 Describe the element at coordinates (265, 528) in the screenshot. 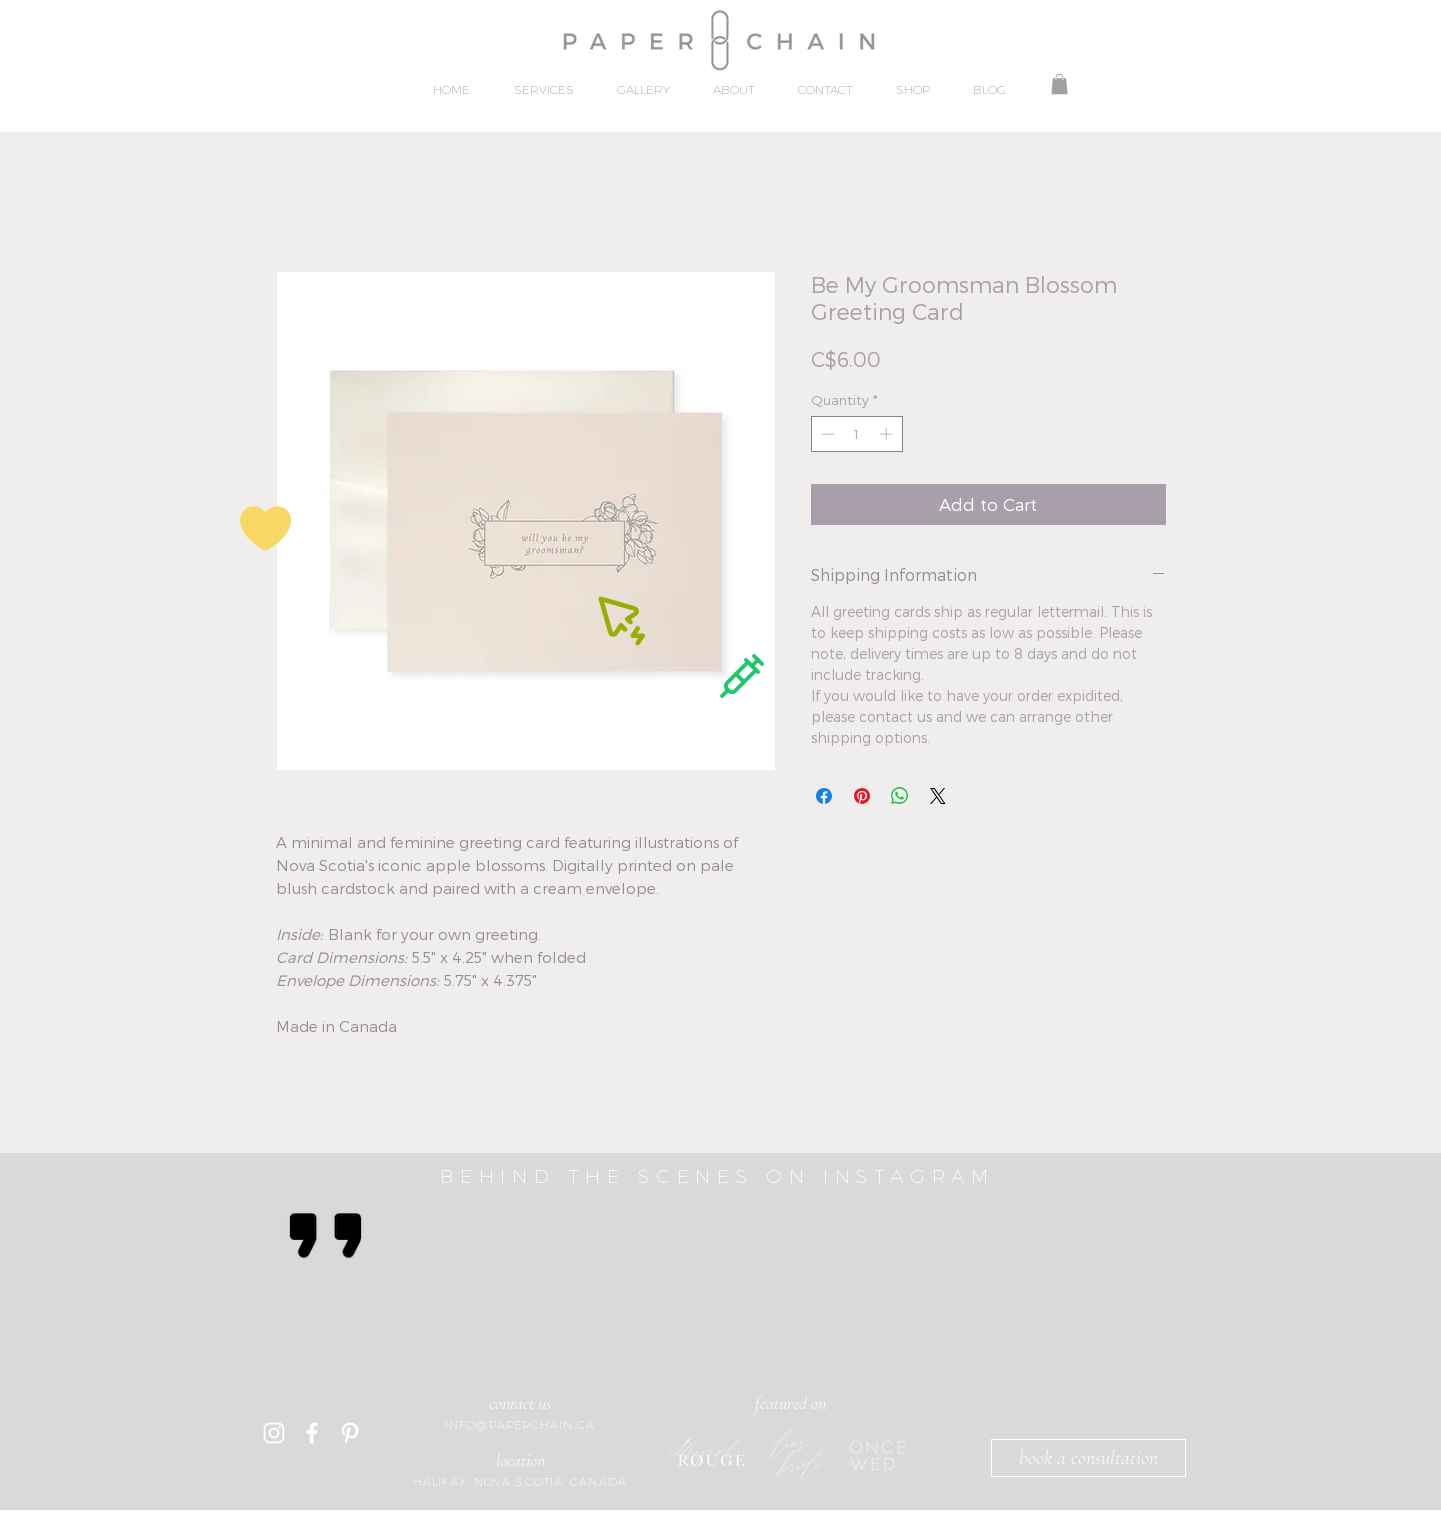

I see `add to favorites` at that location.